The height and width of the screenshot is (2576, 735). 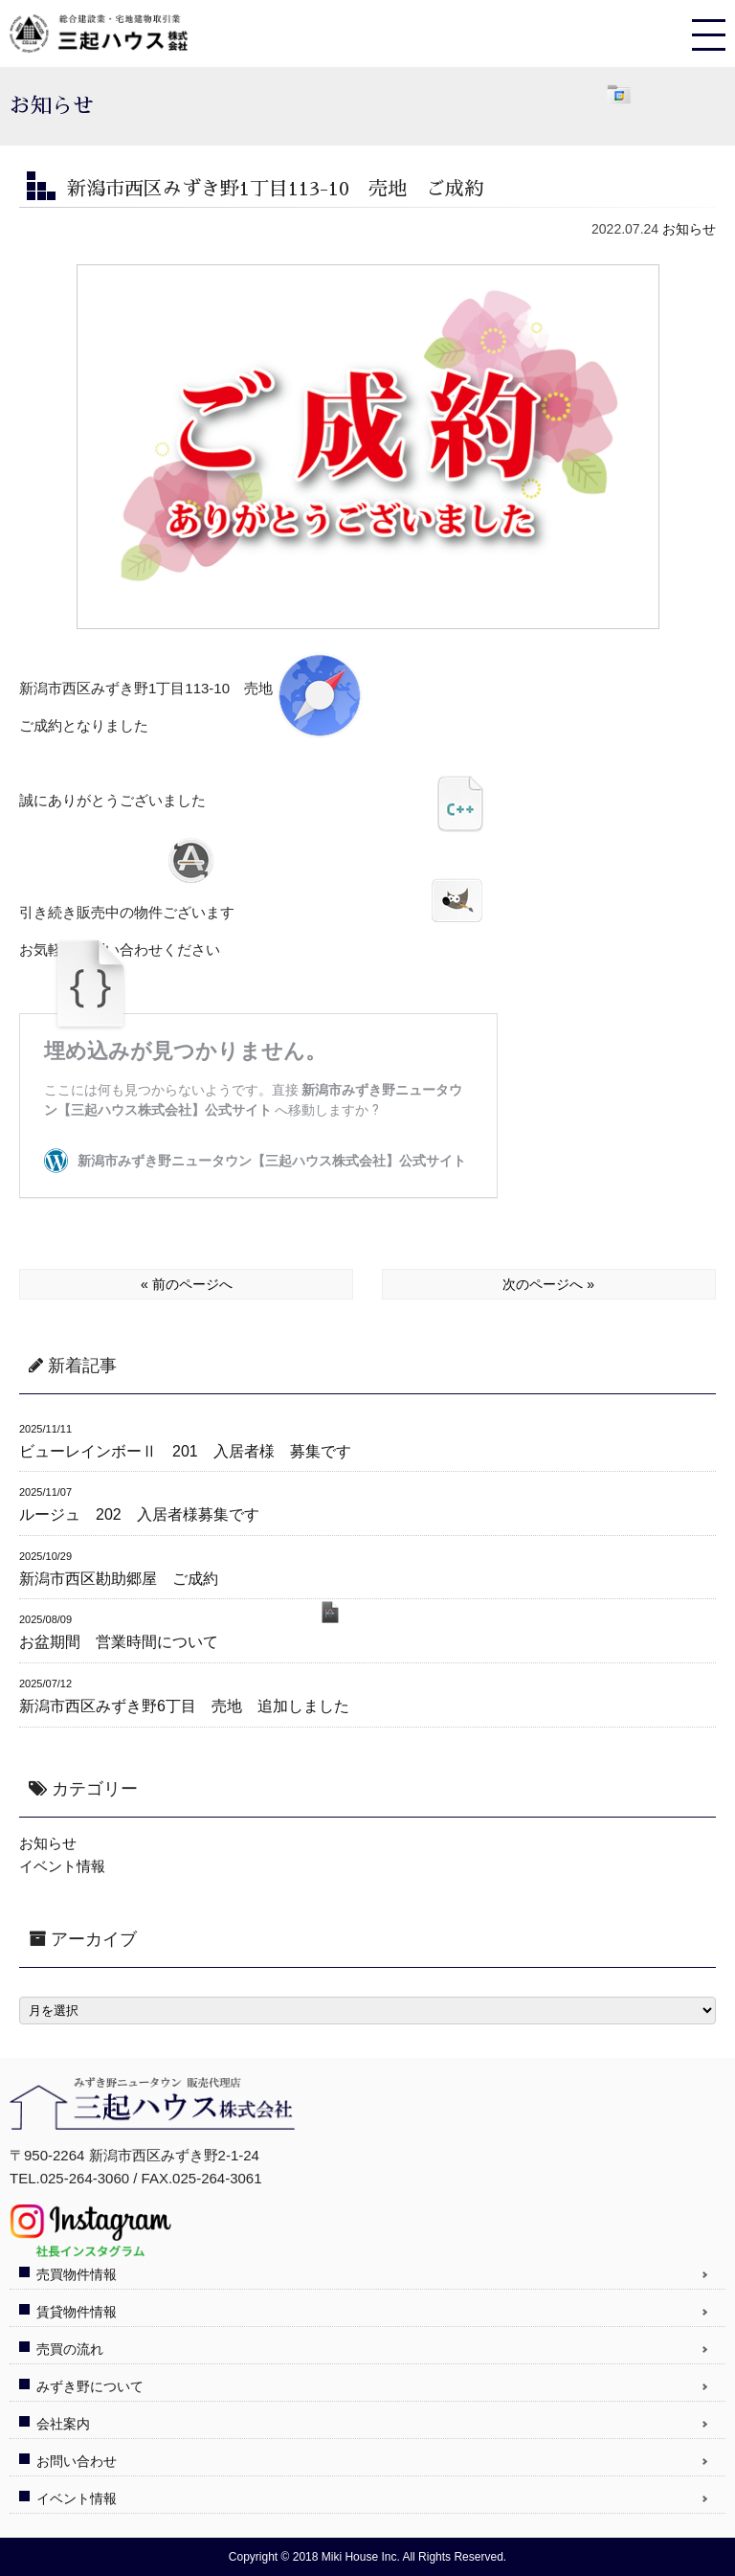 What do you see at coordinates (457, 898) in the screenshot?
I see `a compressed GIMP image file (.xcf.gz or .xcf.bz2)` at bounding box center [457, 898].